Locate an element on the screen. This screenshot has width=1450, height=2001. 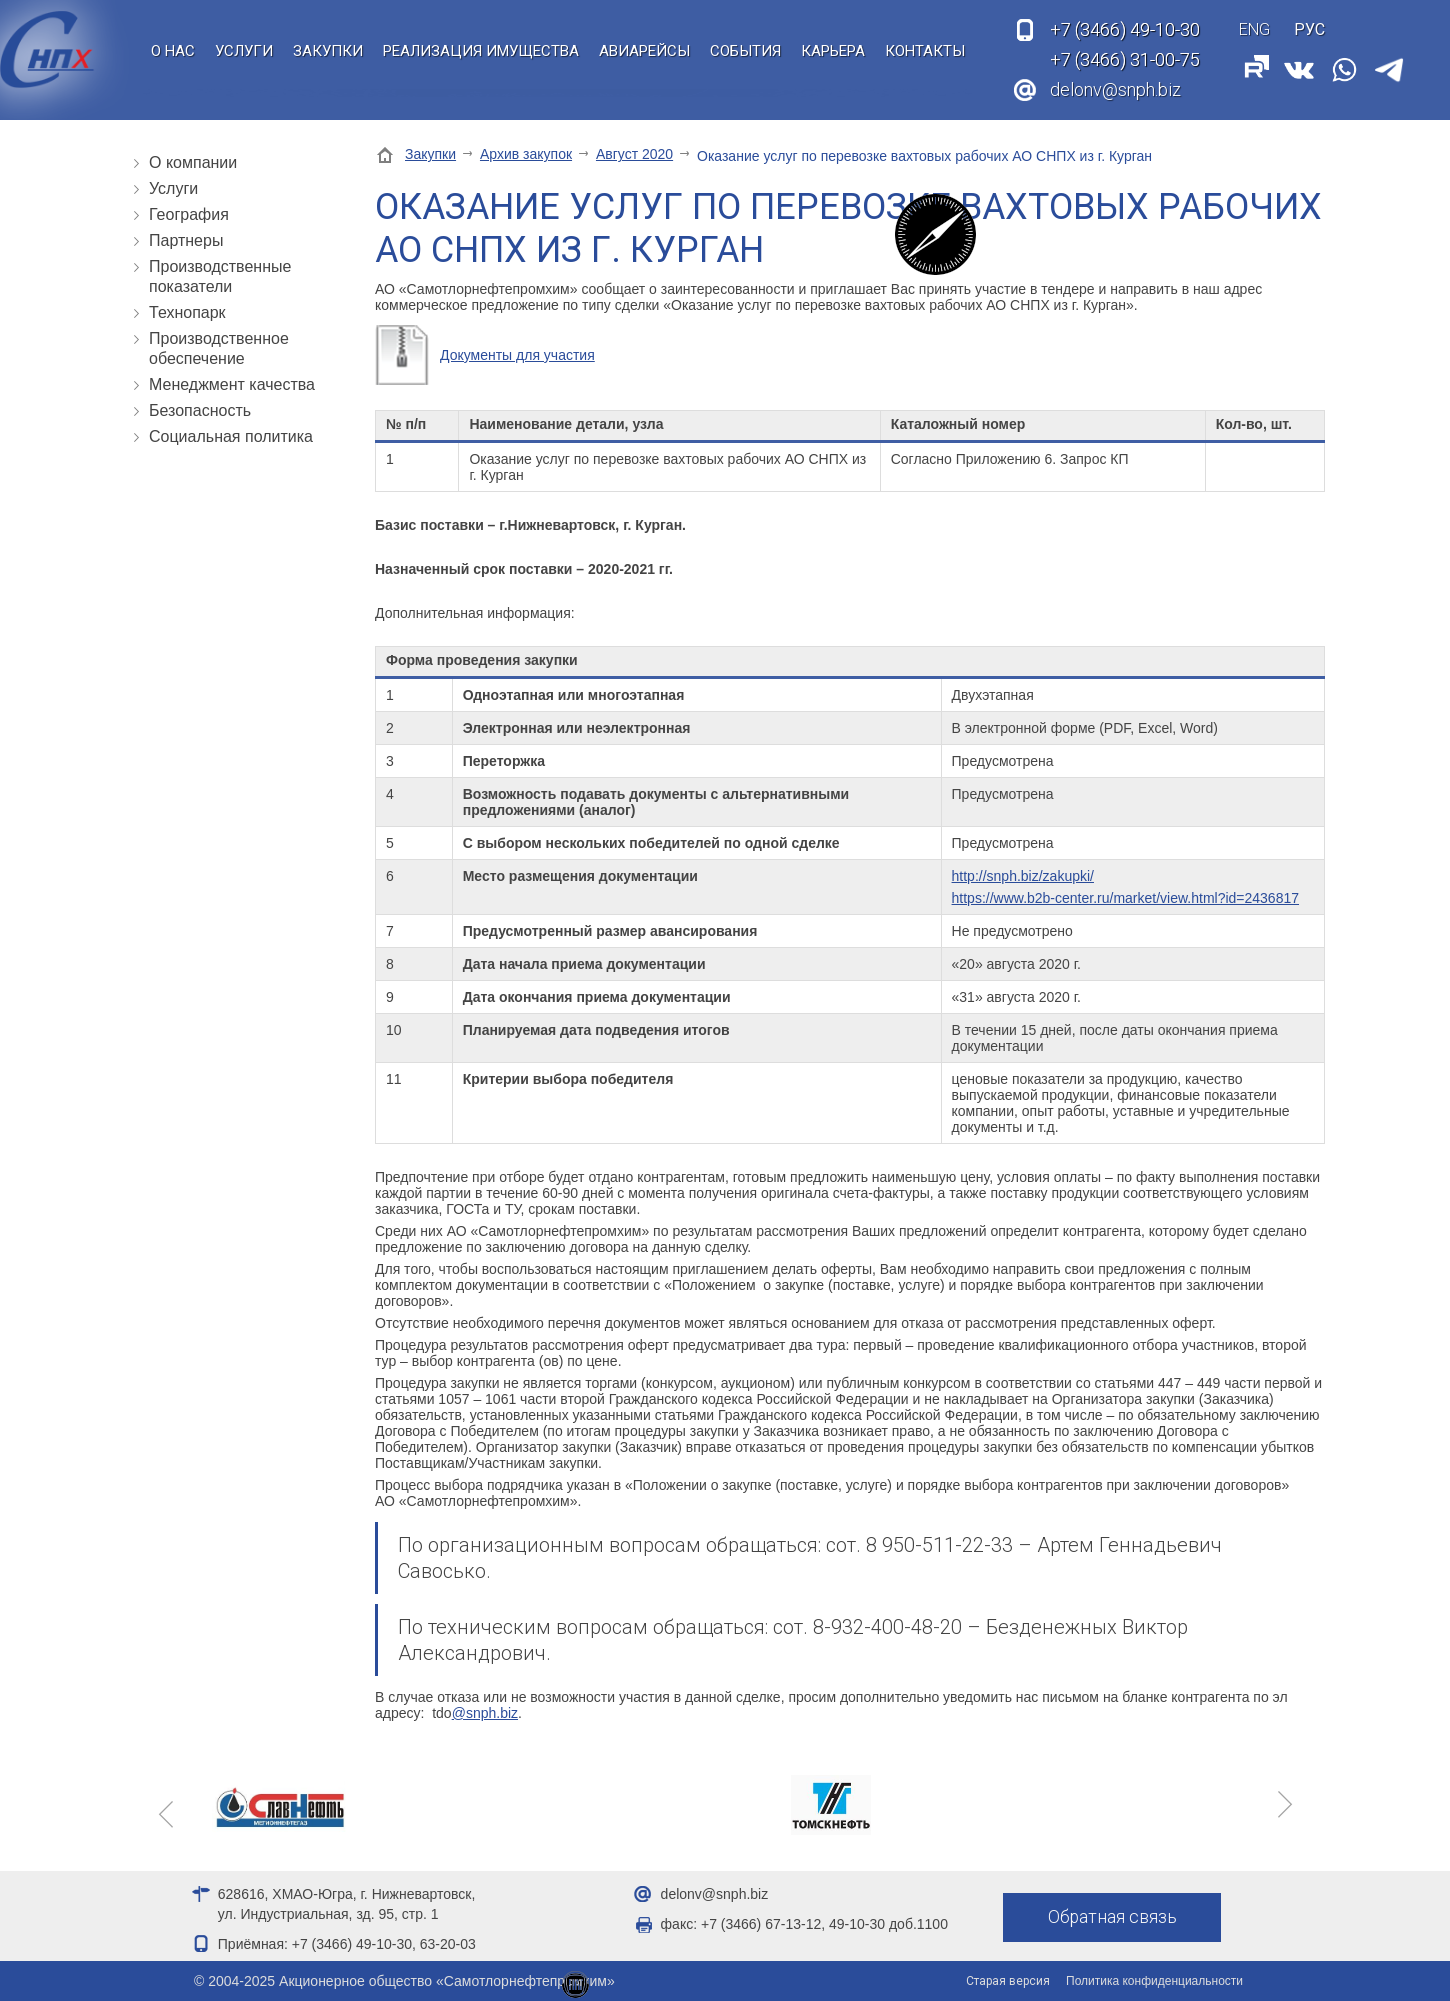
open Safari web browser is located at coordinates (935, 234).